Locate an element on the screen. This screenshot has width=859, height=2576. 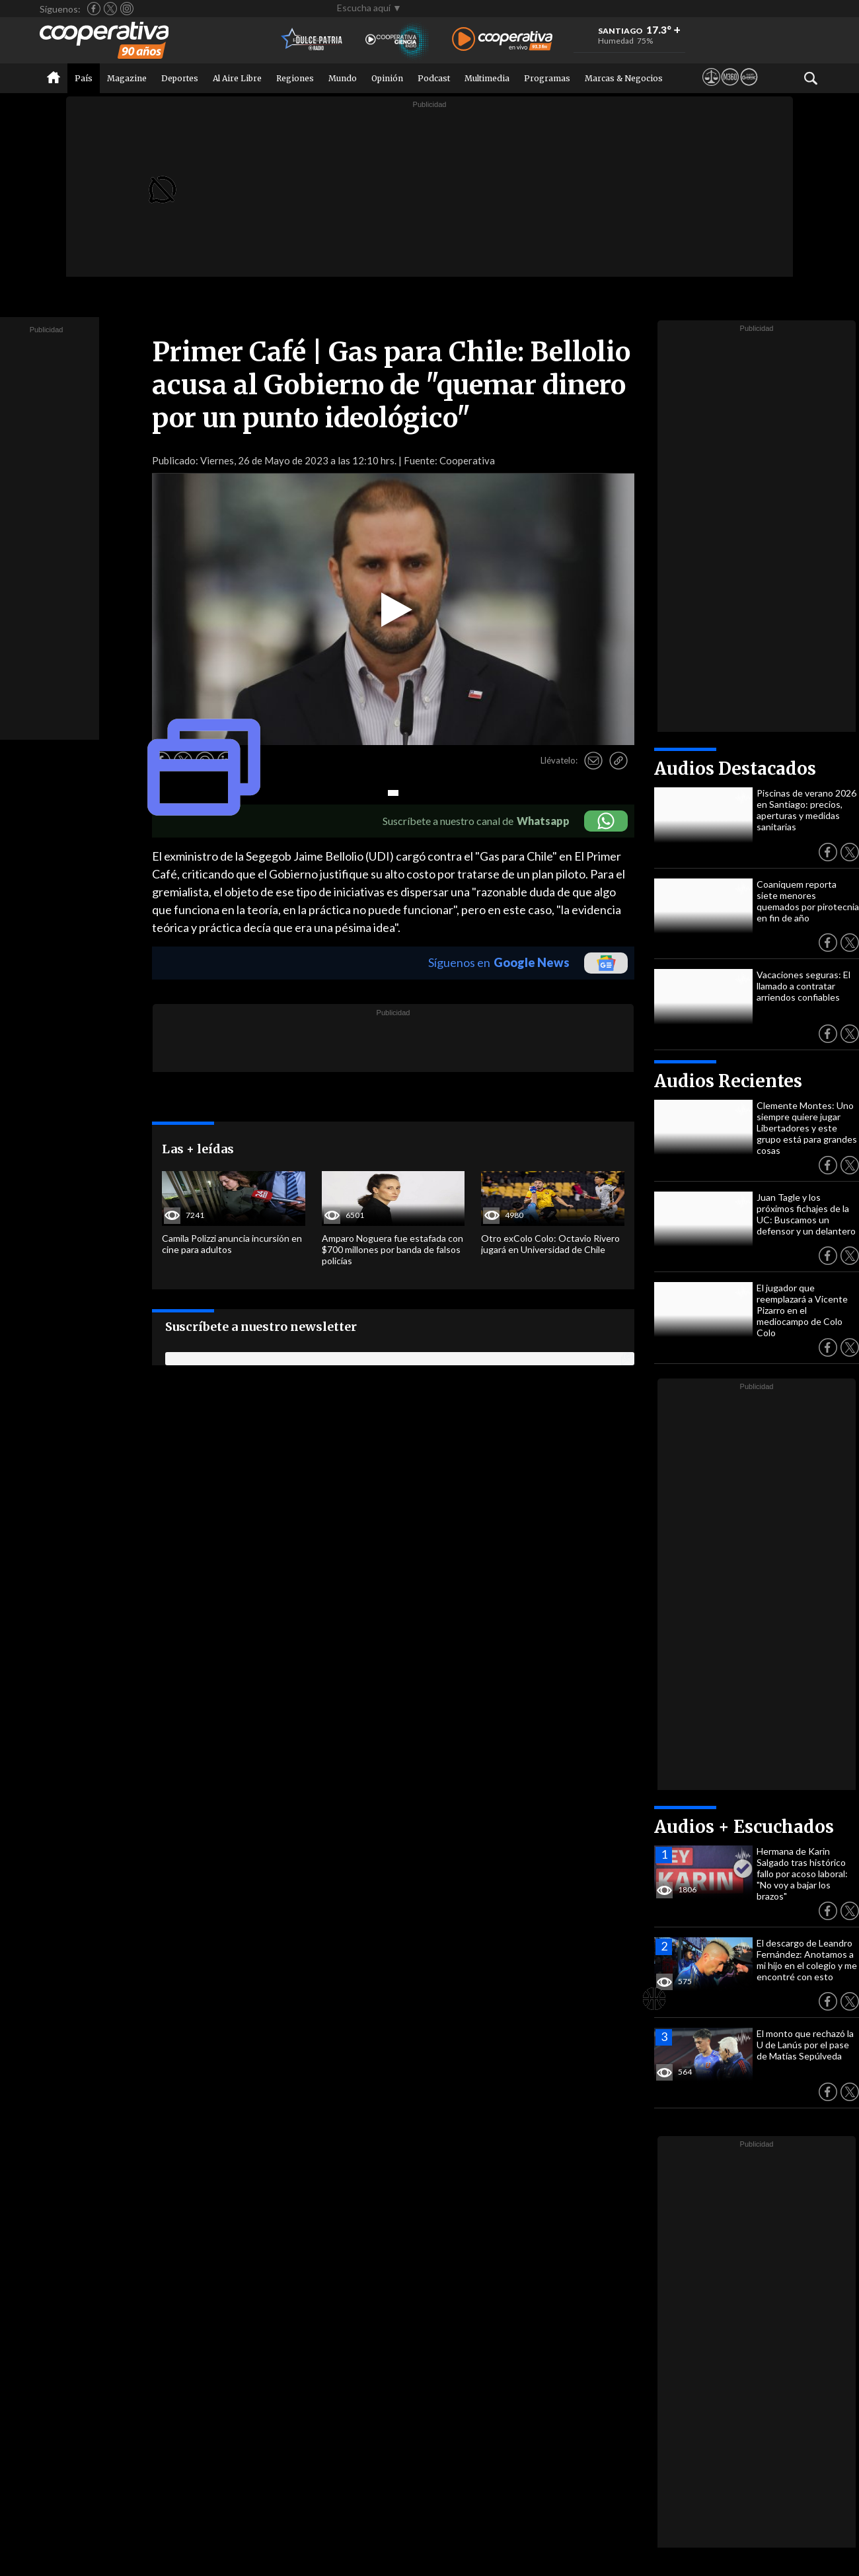
access sports or basketball-related content is located at coordinates (654, 1999).